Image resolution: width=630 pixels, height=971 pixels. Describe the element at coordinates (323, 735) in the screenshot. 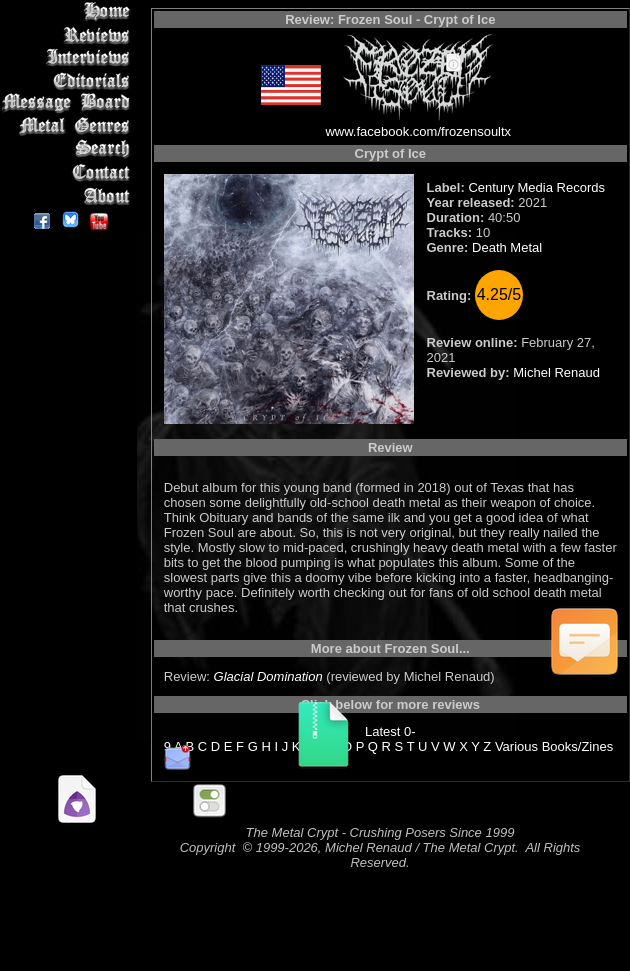

I see `compressed archive file (.tar.xz format)` at that location.